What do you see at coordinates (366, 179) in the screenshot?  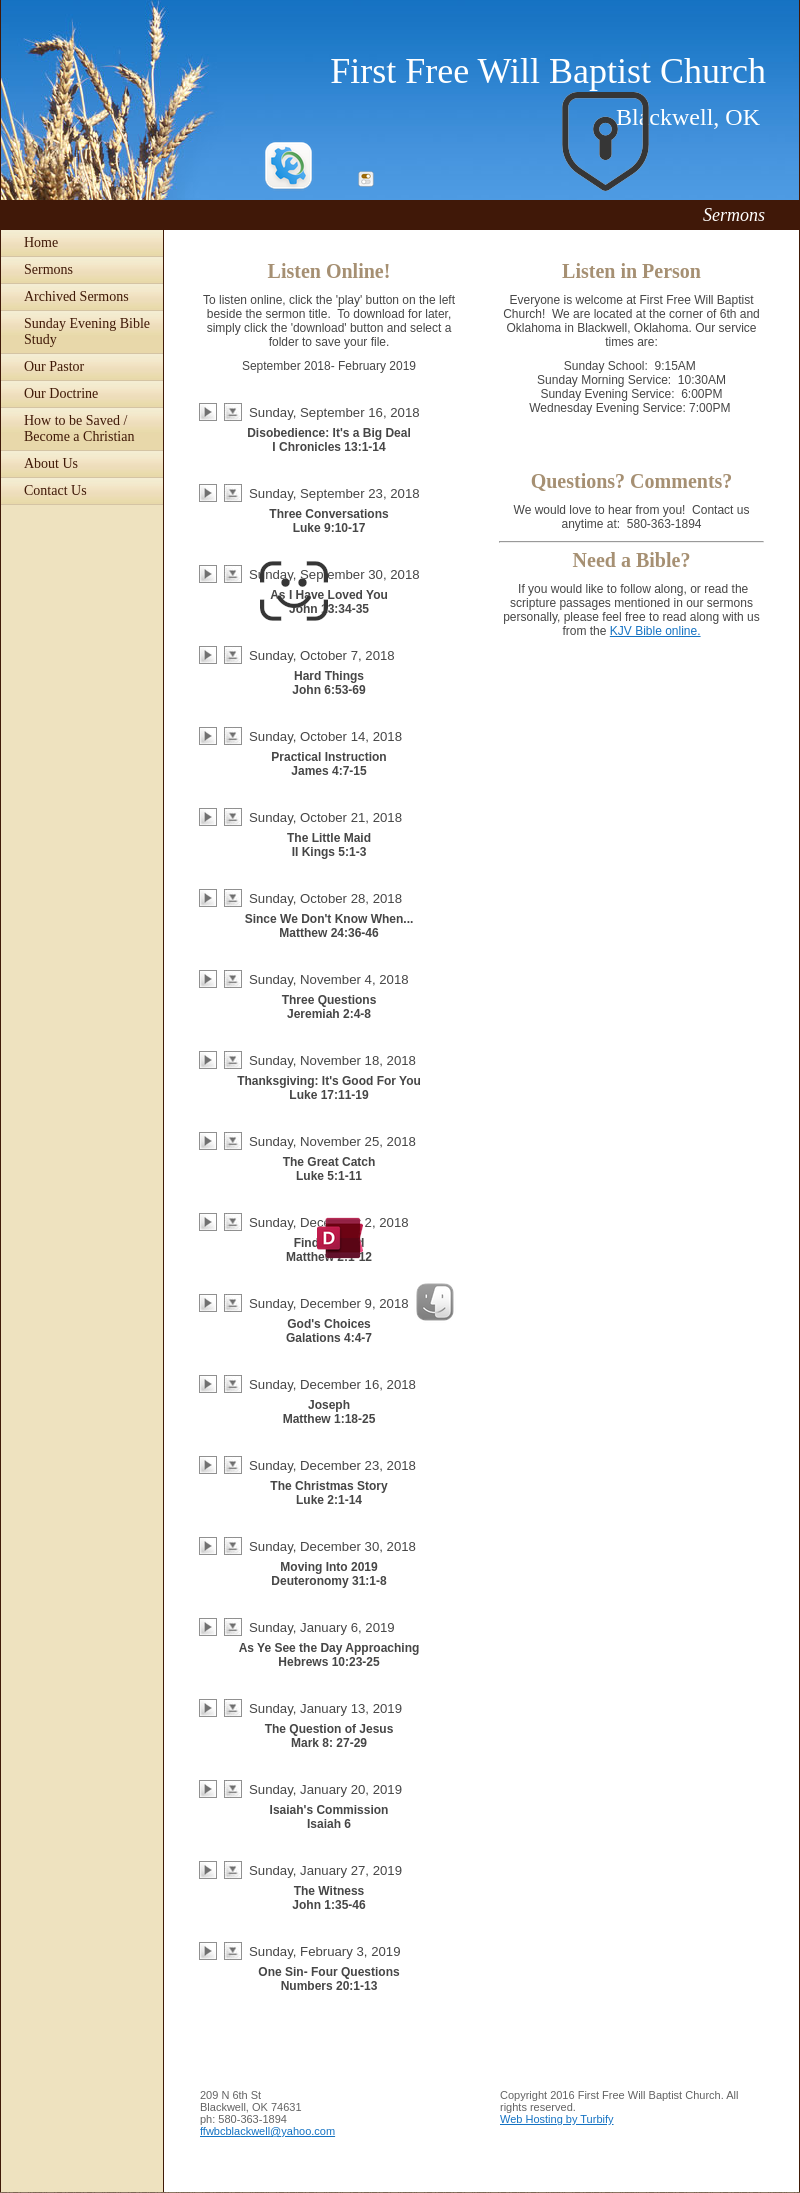 I see `open desktop preferences or settings` at bounding box center [366, 179].